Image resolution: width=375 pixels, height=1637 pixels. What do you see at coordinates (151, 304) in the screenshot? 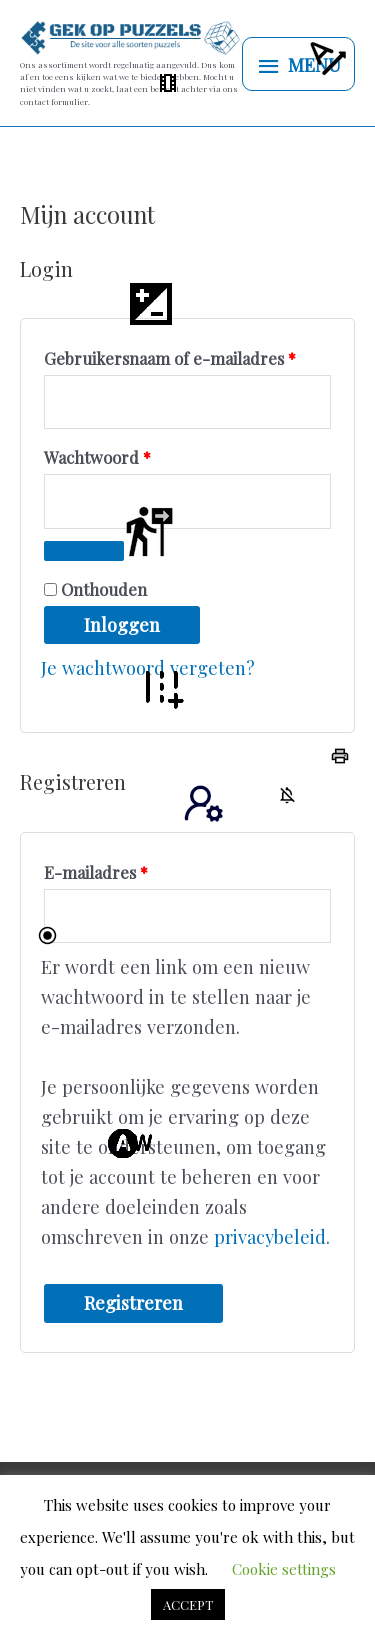
I see `adjust camera ISO sensitivity settings` at bounding box center [151, 304].